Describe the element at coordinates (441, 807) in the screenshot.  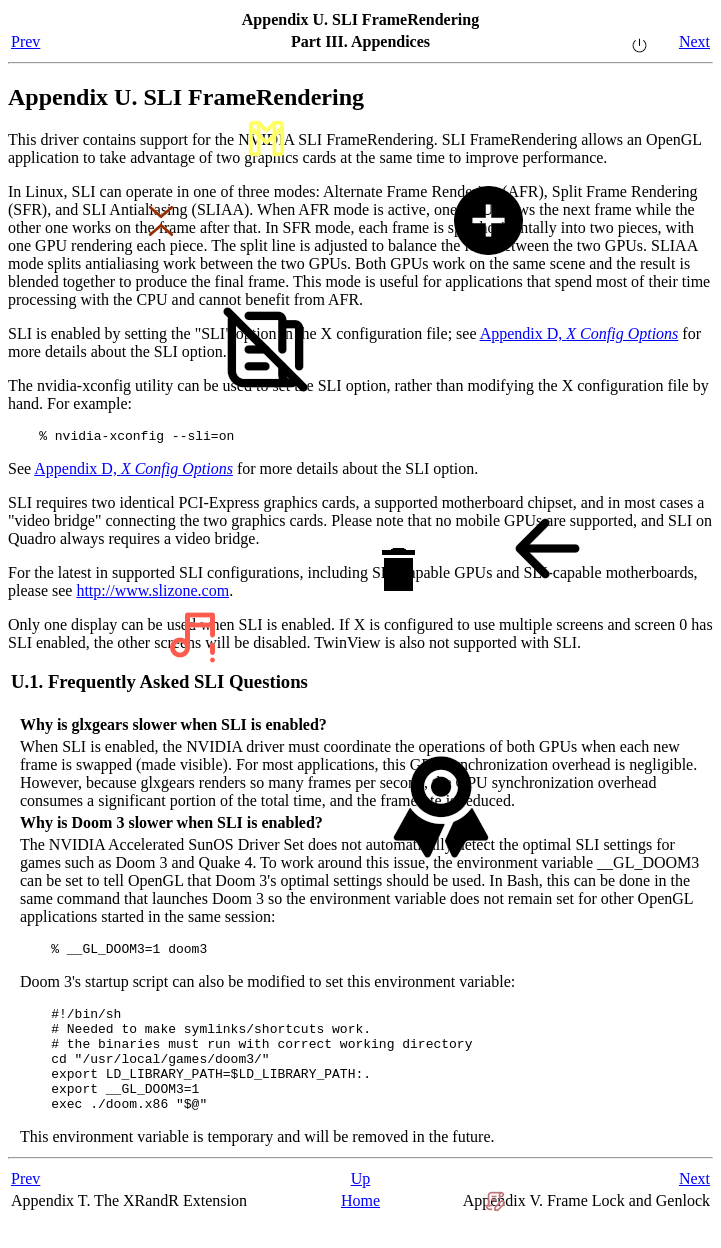
I see `indicates an award or achievement` at that location.